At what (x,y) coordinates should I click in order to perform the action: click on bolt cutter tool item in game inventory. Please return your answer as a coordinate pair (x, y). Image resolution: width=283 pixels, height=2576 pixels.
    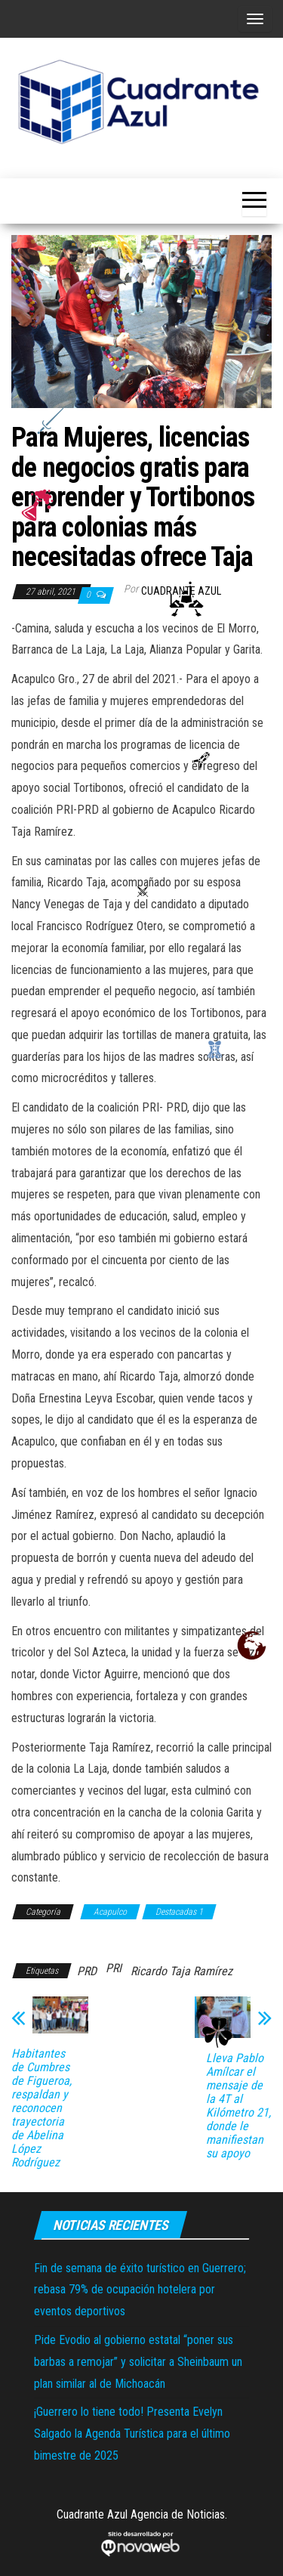
    Looking at the image, I should click on (201, 760).